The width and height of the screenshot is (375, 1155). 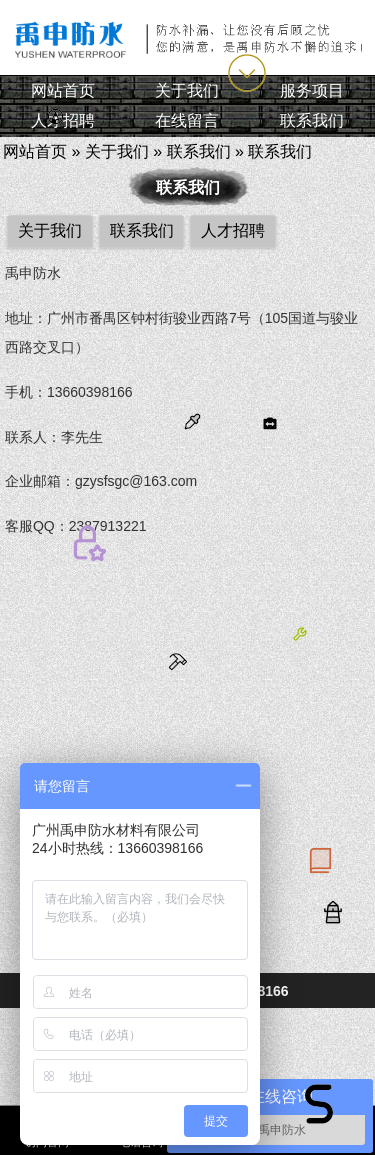 I want to click on expand to show more content, so click(x=247, y=73).